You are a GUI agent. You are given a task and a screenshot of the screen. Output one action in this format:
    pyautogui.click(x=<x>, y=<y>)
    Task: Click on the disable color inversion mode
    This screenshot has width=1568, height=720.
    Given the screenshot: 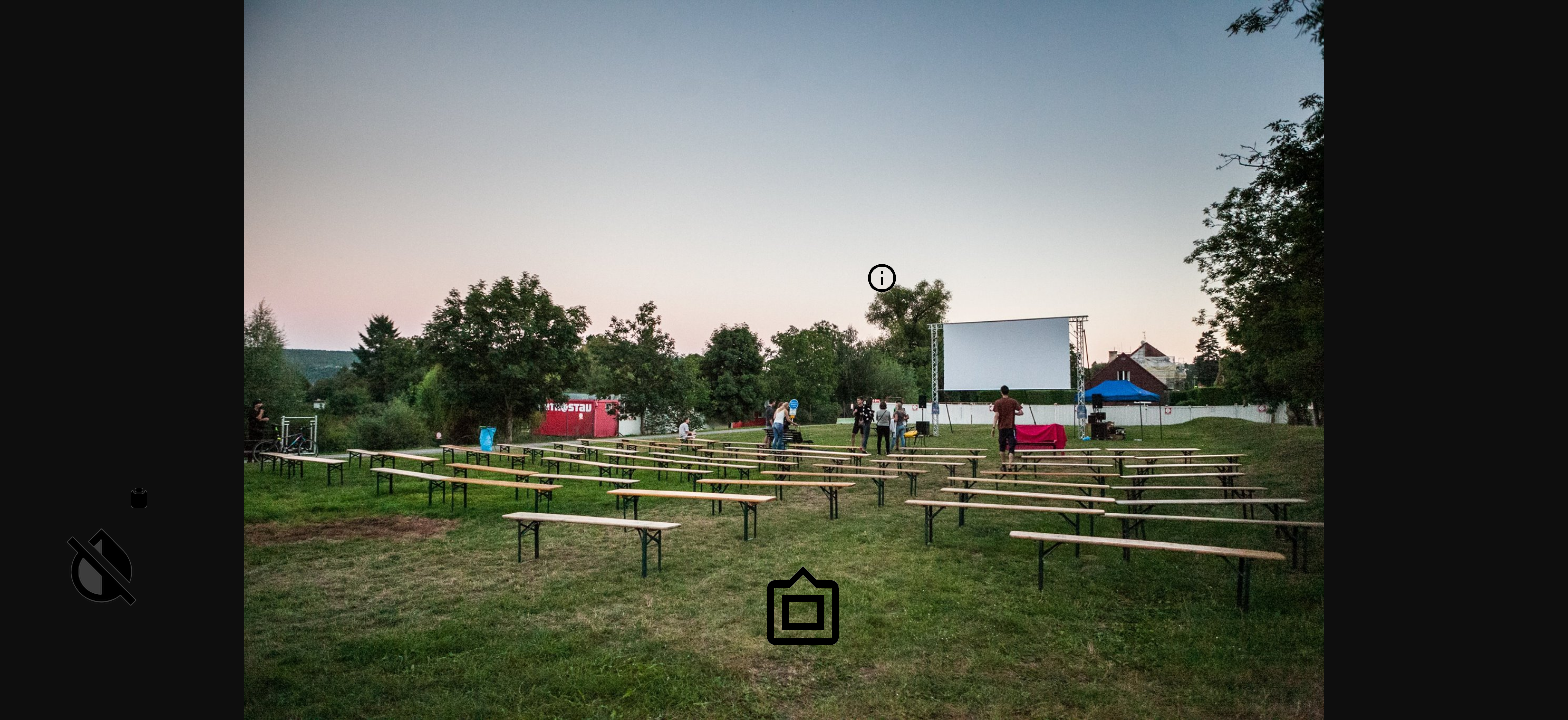 What is the action you would take?
    pyautogui.click(x=101, y=565)
    